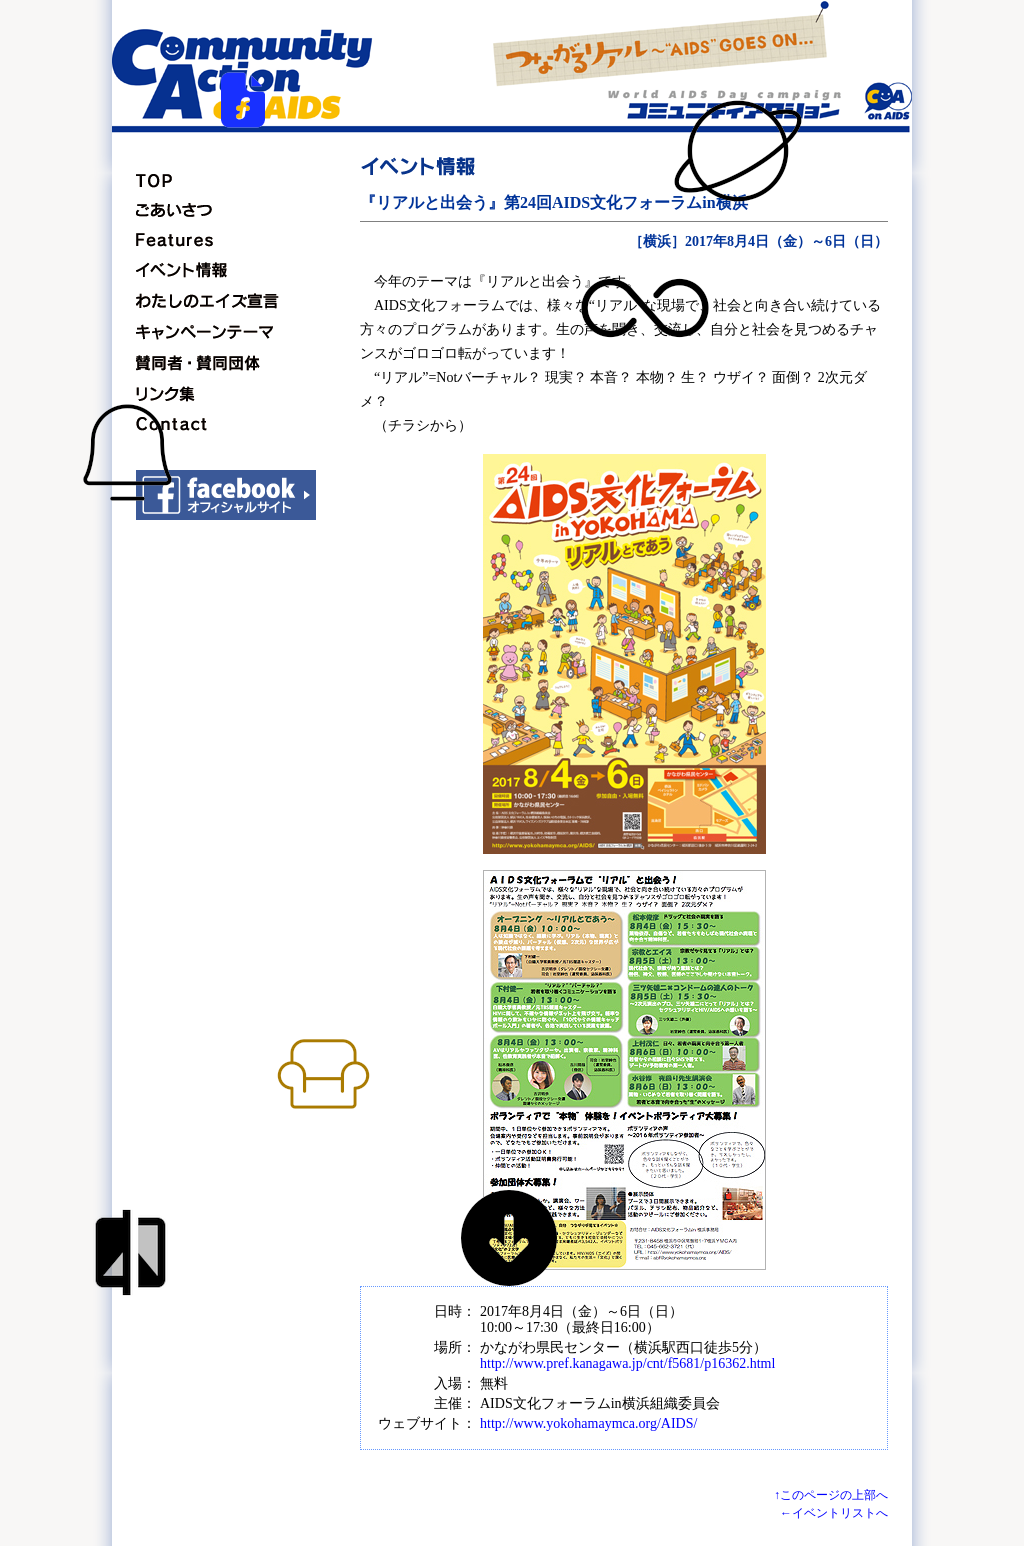  I want to click on open a function or script file, so click(243, 100).